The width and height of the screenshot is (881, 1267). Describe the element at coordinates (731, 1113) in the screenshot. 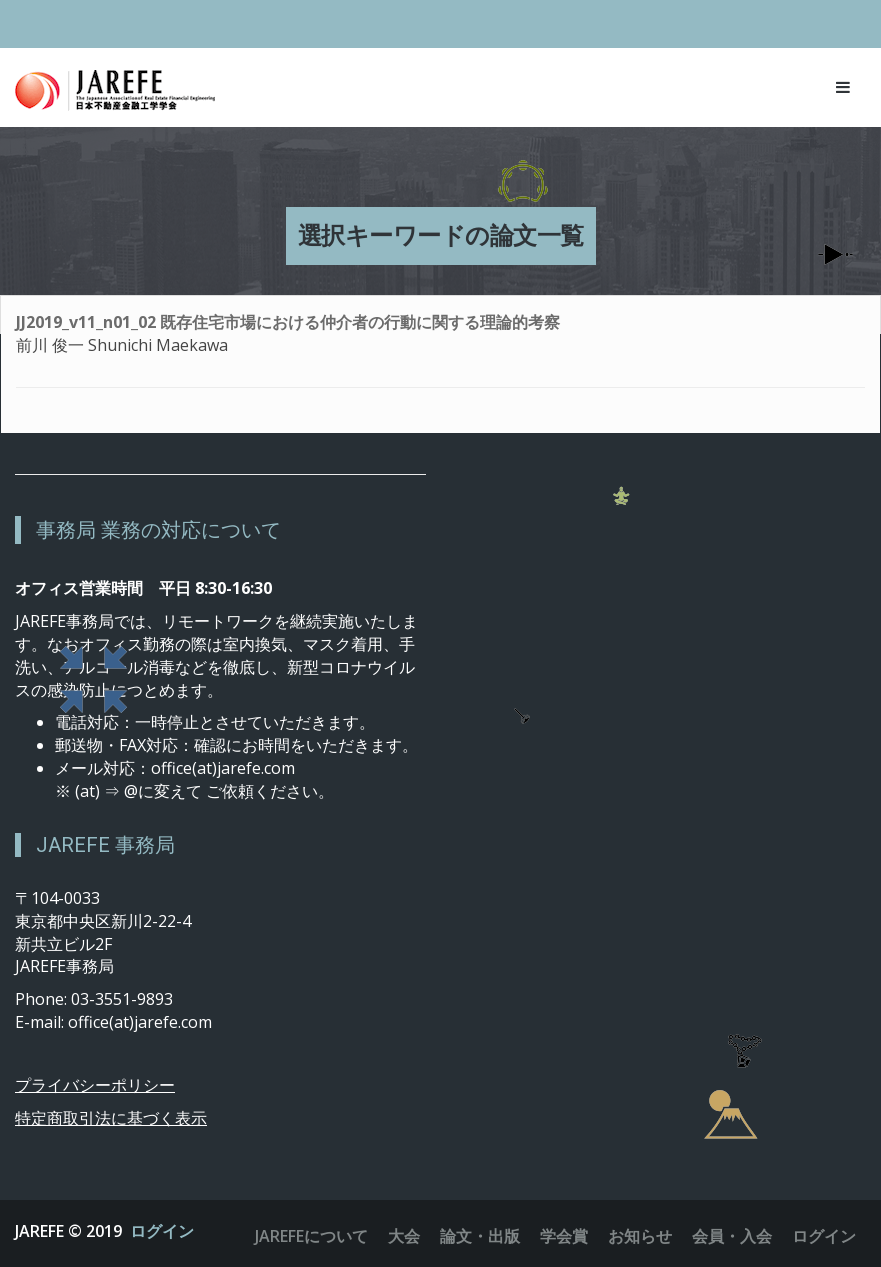

I see `represents Japan or Japanese-related content` at that location.